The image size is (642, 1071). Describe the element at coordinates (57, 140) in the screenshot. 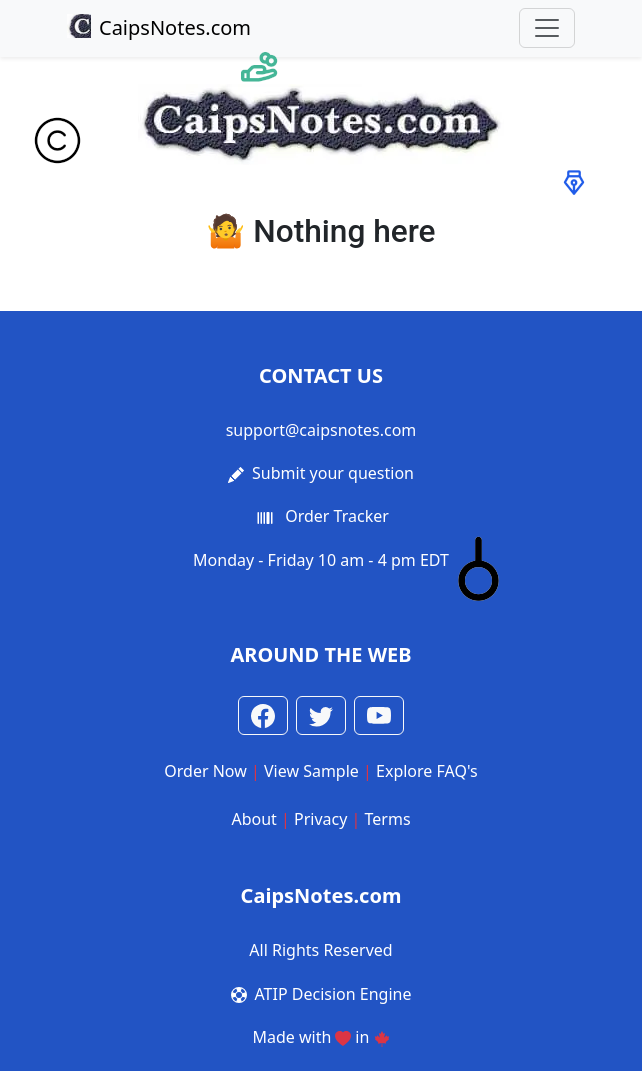

I see `indicates copyrighted content` at that location.